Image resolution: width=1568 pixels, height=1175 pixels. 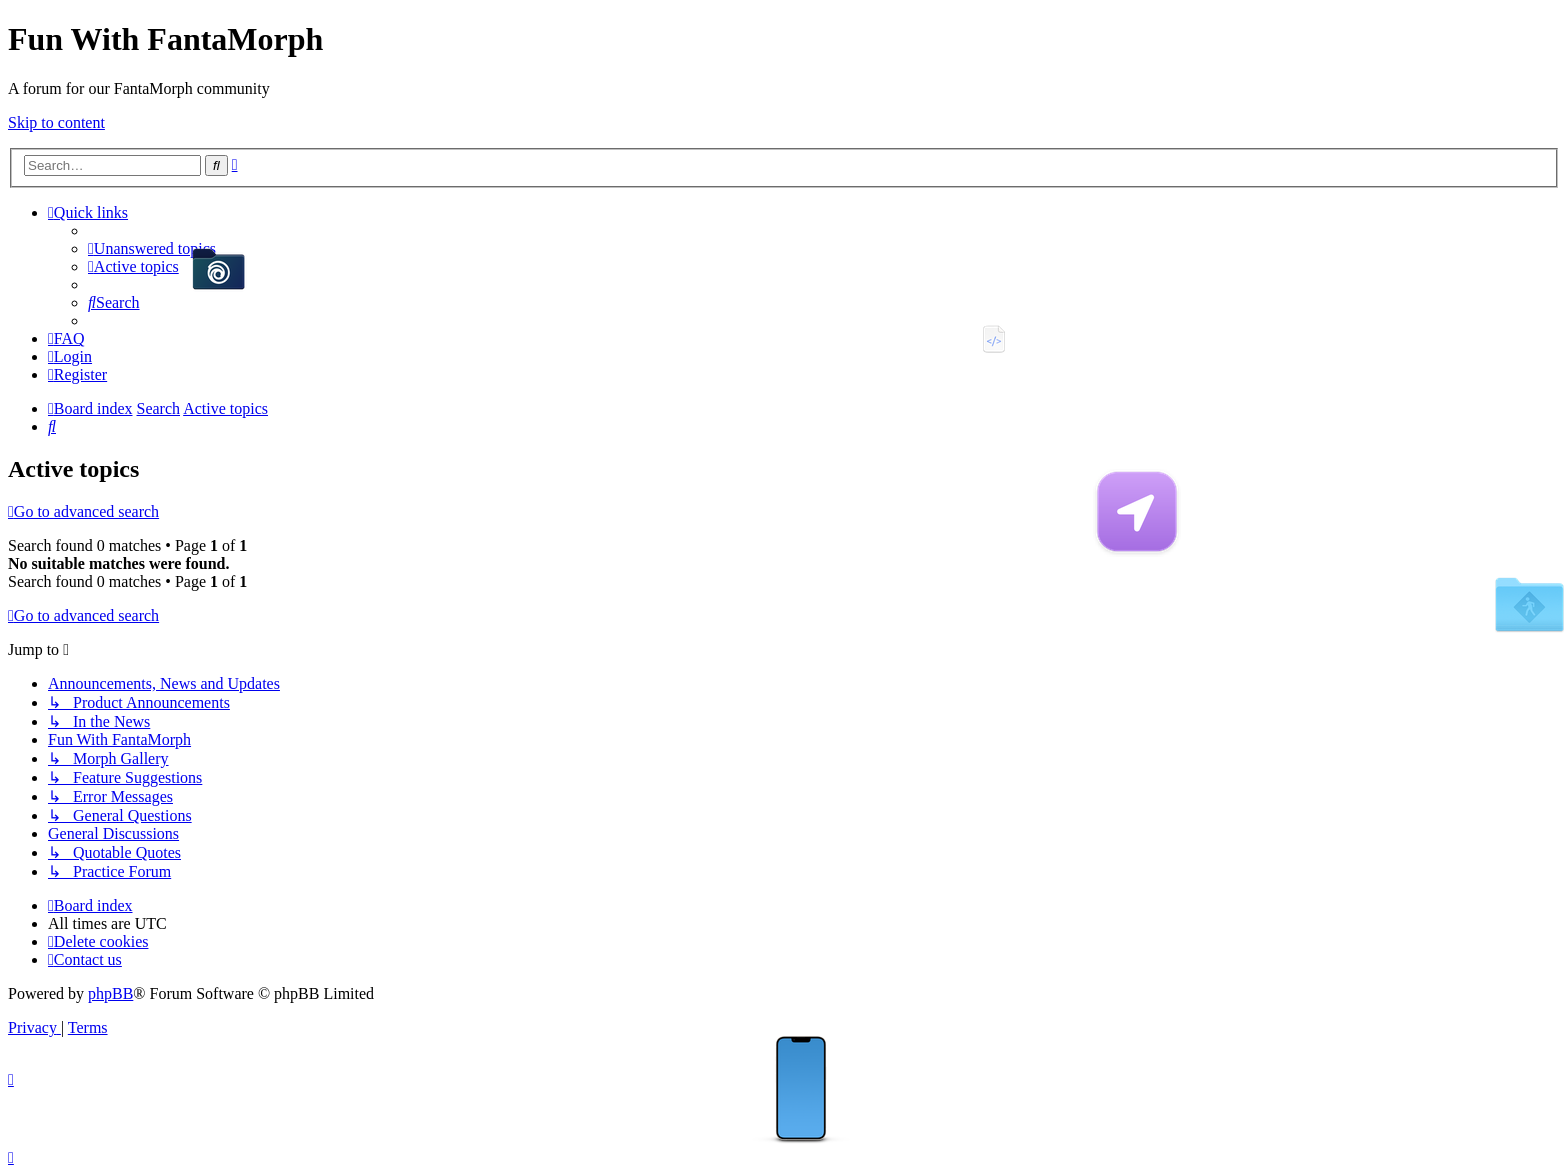 What do you see at coordinates (994, 339) in the screenshot?
I see `an HTML or web page file` at bounding box center [994, 339].